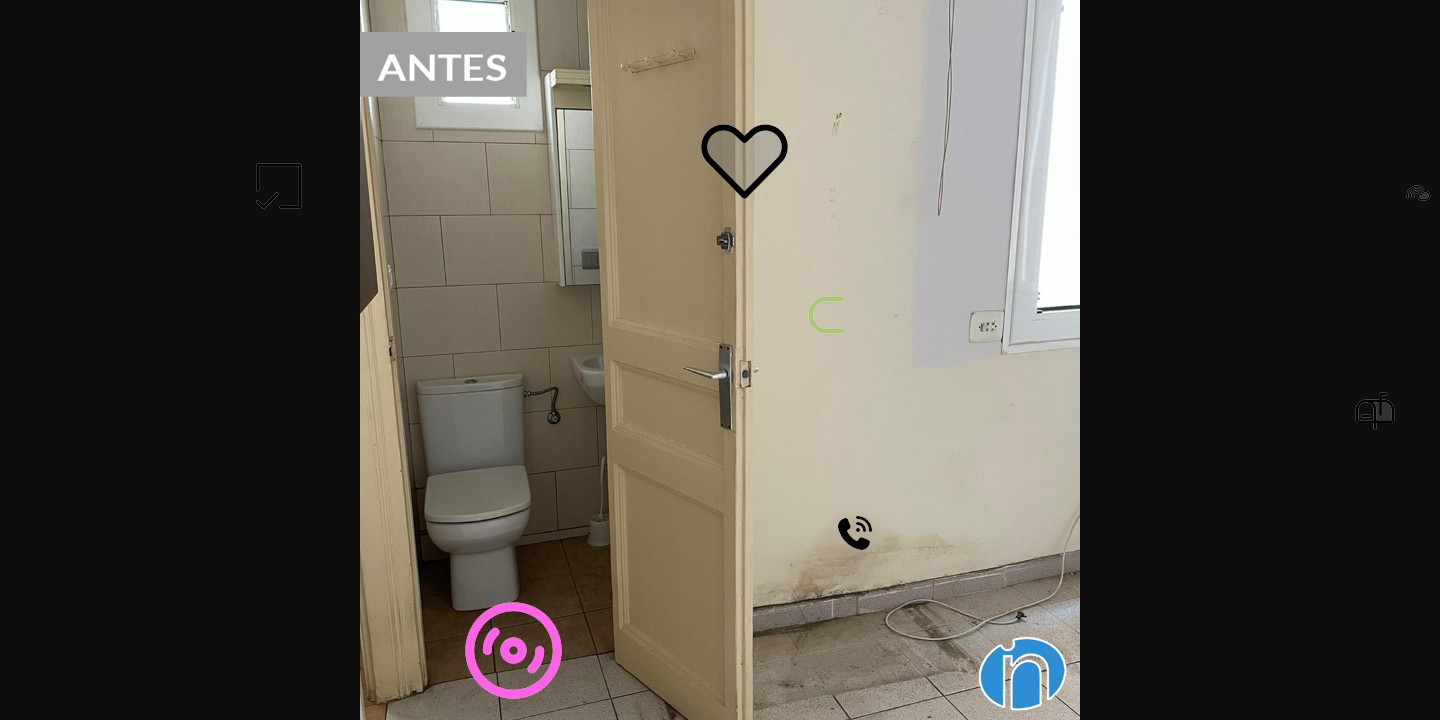  Describe the element at coordinates (513, 650) in the screenshot. I see `play or access music library` at that location.